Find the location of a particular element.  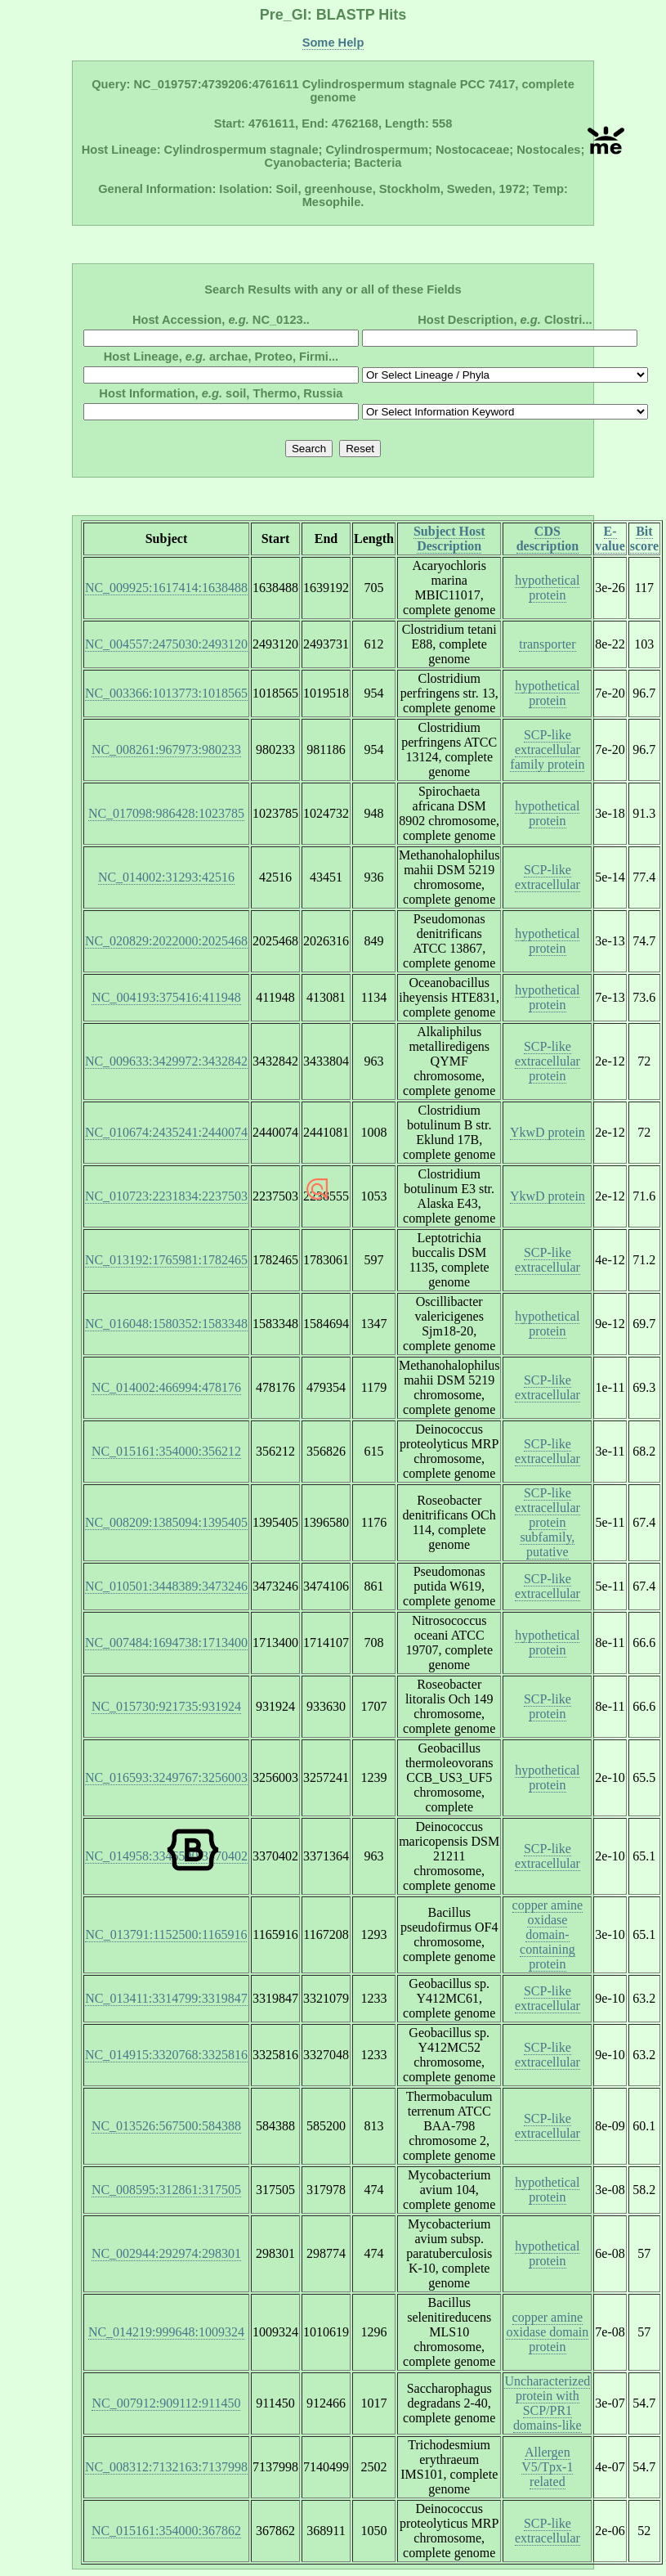

visit GoFundMe website or app is located at coordinates (606, 140).